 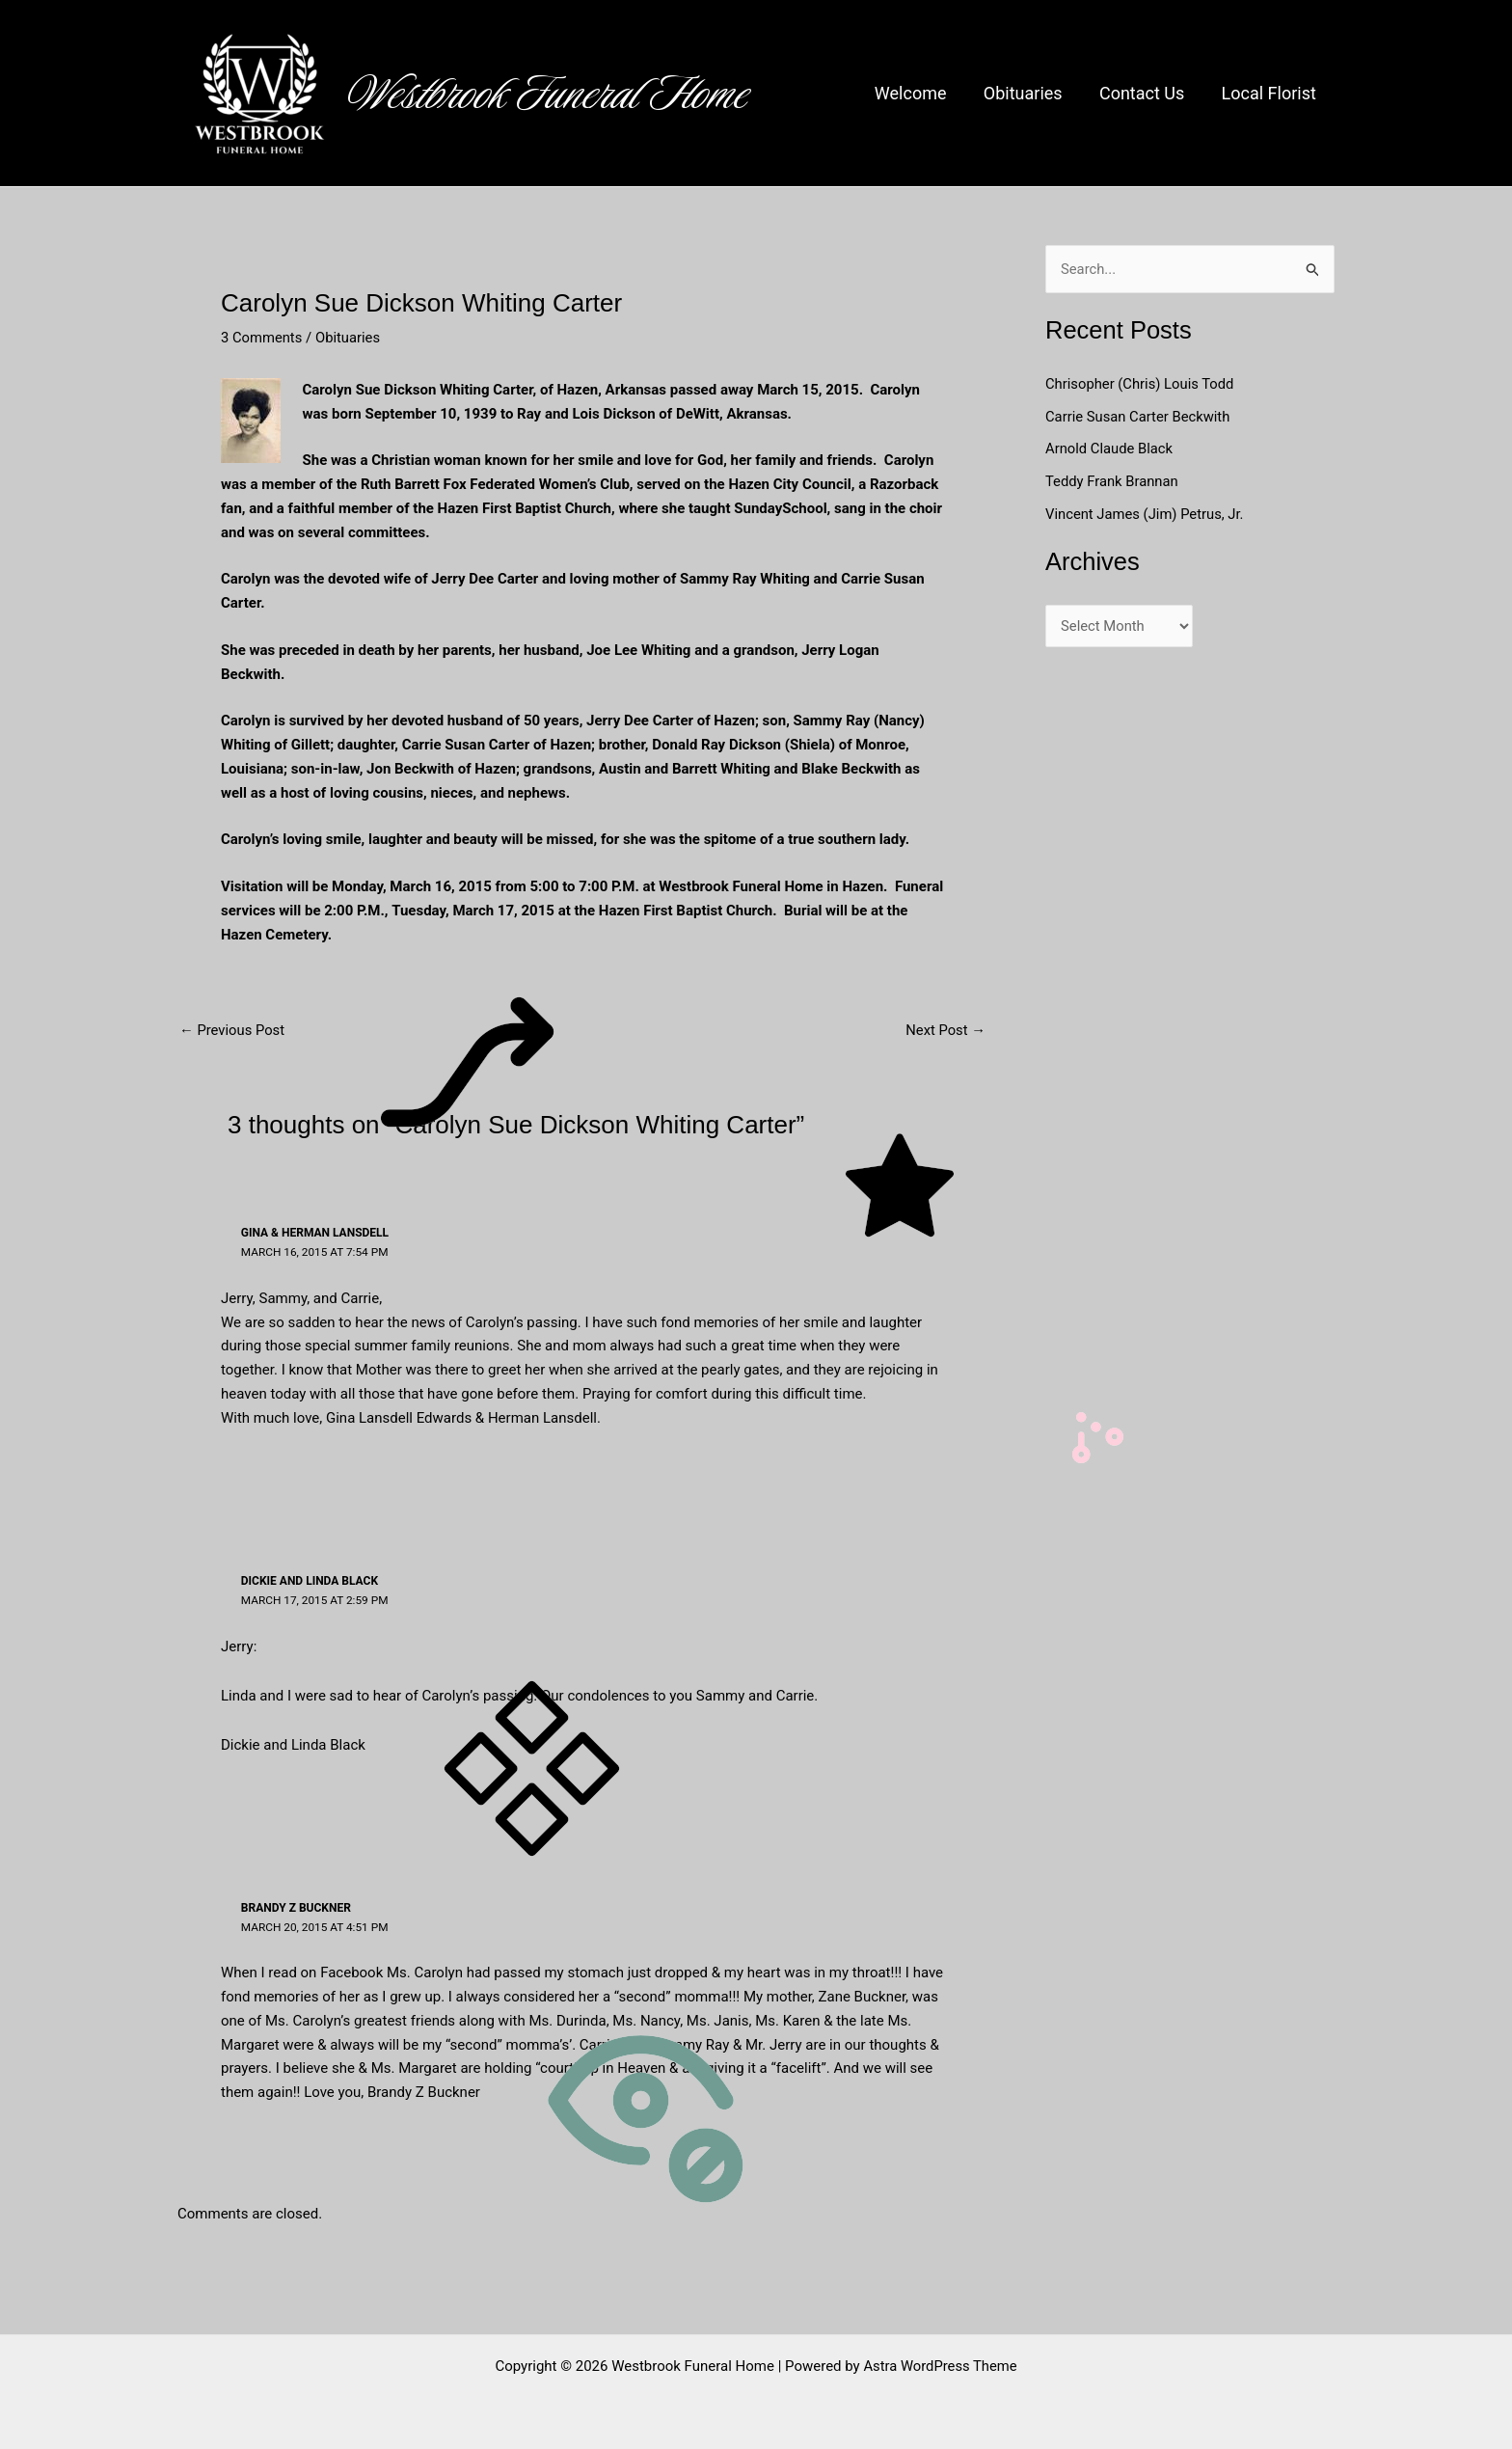 What do you see at coordinates (900, 1190) in the screenshot?
I see `indicates a favorited or starred item` at bounding box center [900, 1190].